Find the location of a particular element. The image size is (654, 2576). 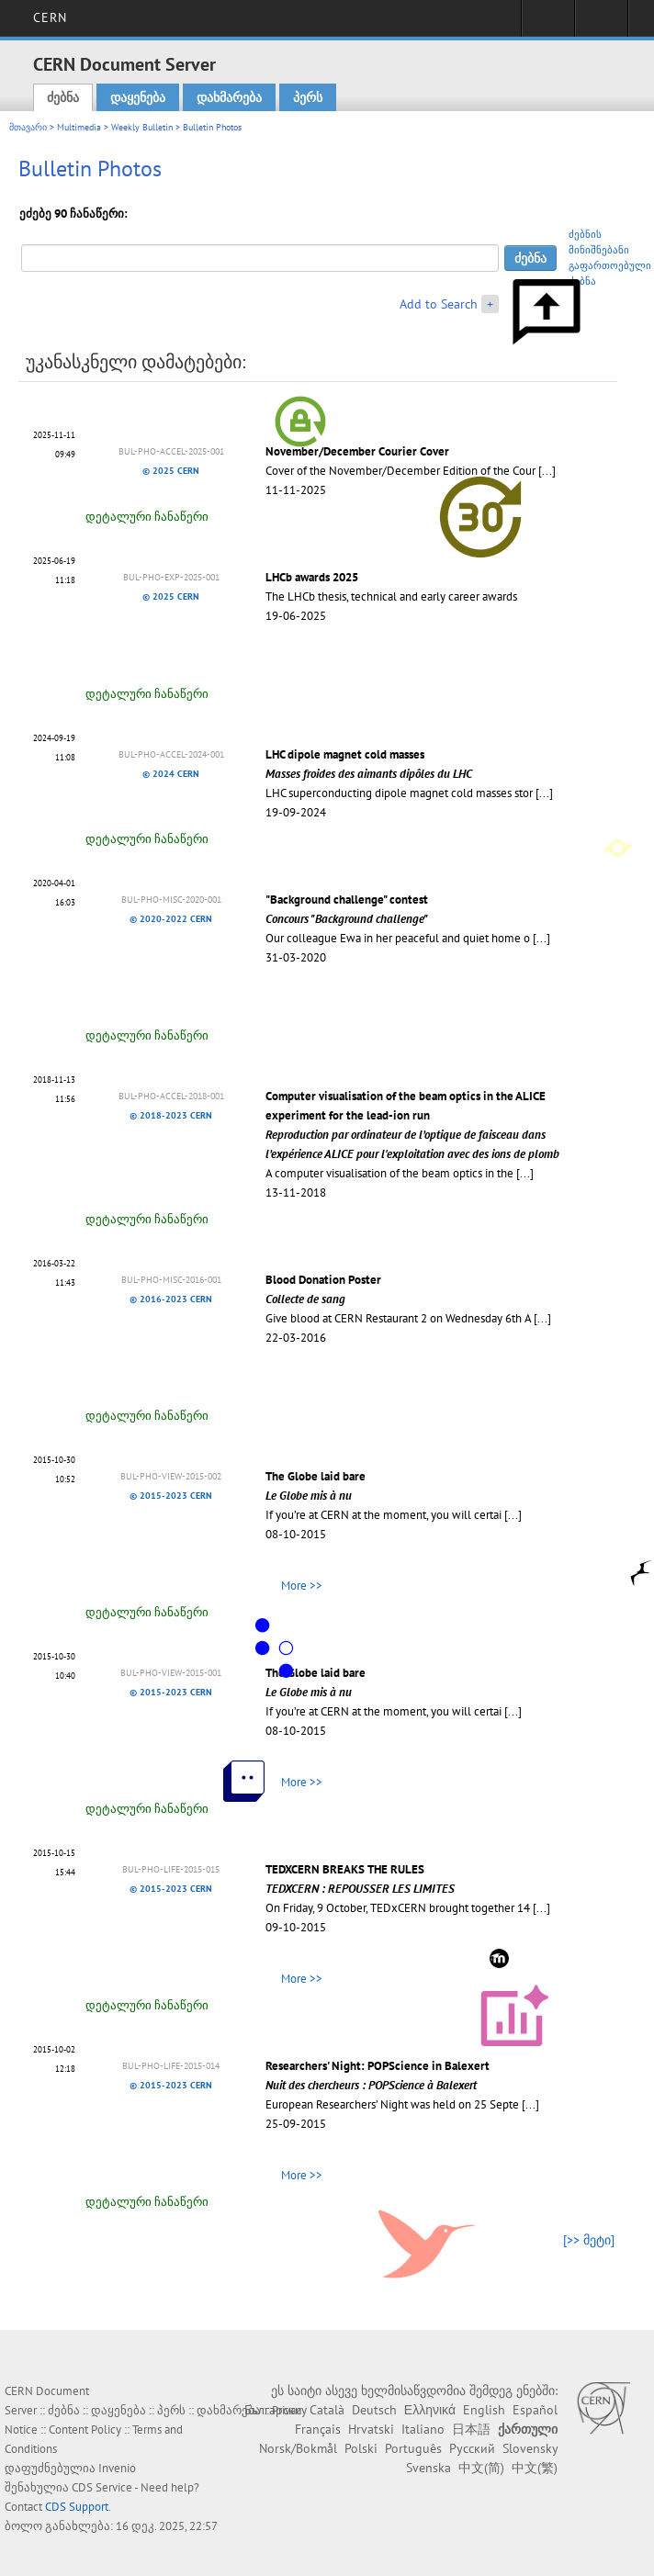

BentoML platform logo is located at coordinates (243, 1781).